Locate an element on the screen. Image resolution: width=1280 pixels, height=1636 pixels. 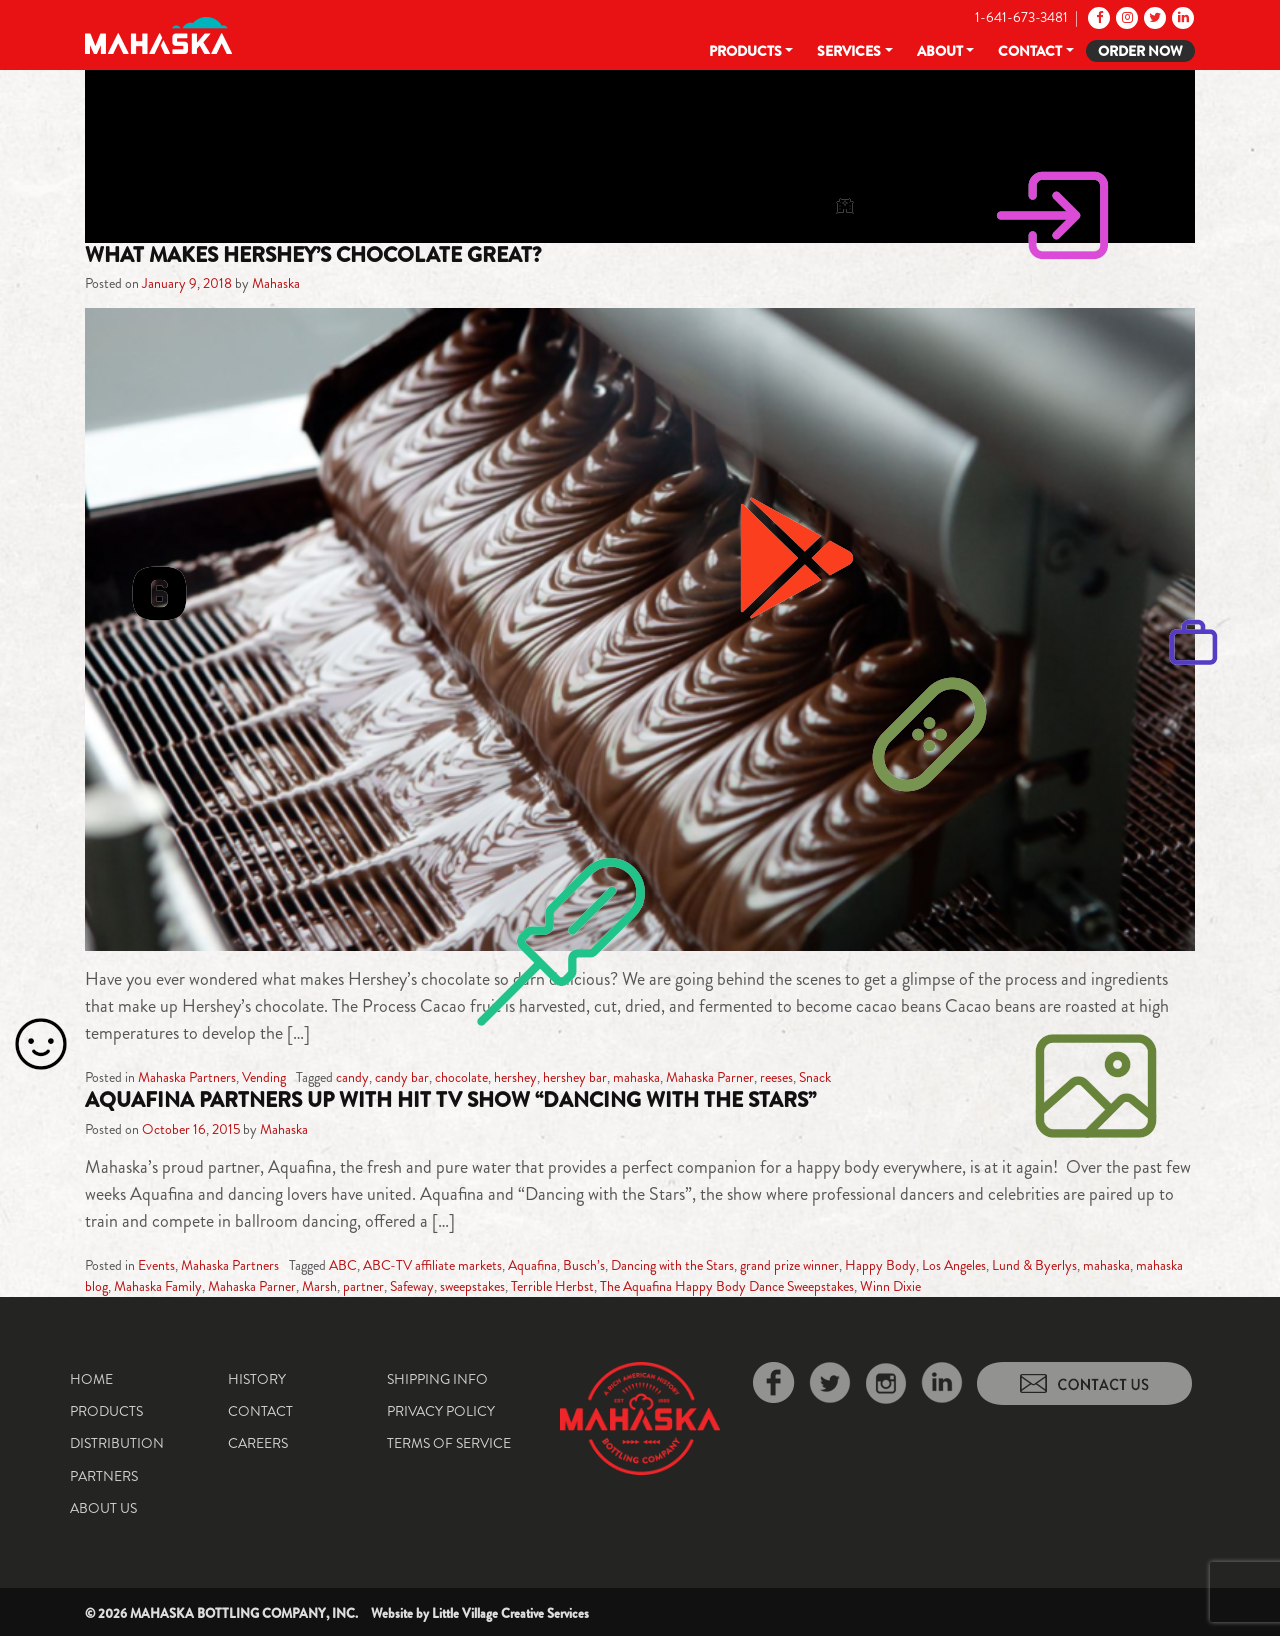
access work or business documents is located at coordinates (1193, 643).